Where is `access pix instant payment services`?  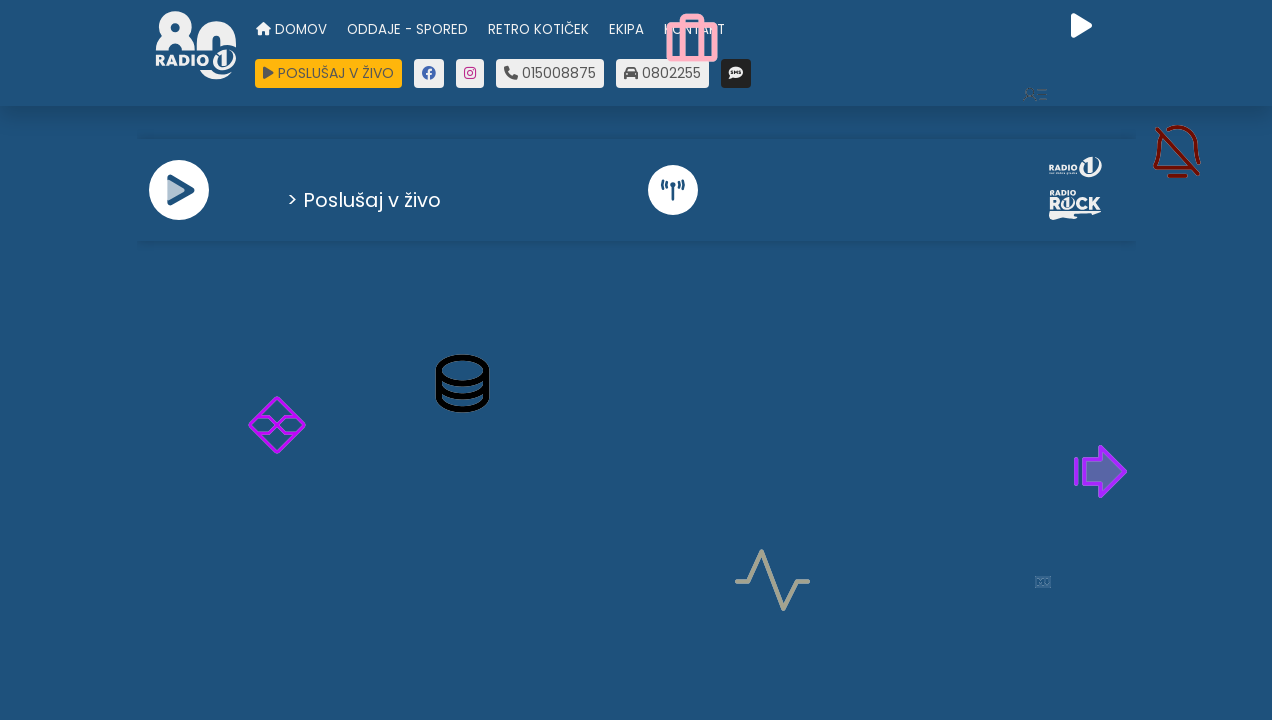 access pix instant payment services is located at coordinates (277, 425).